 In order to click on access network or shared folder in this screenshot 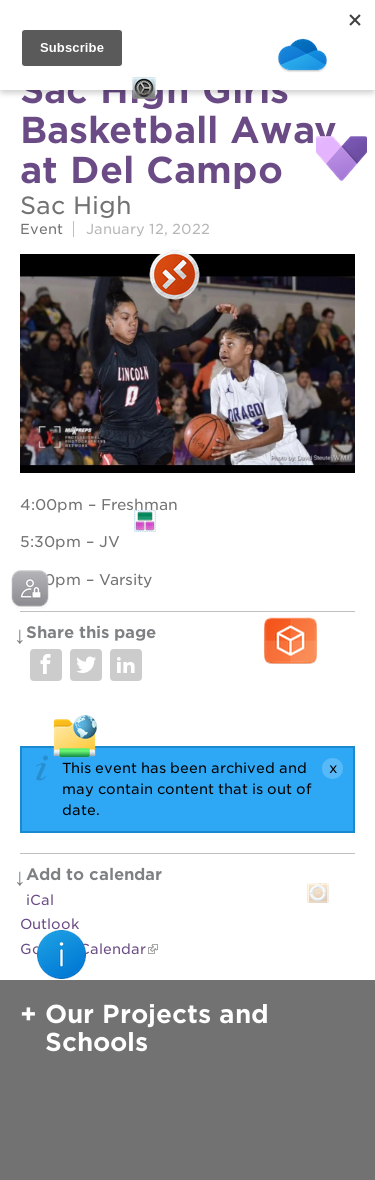, I will do `click(74, 736)`.